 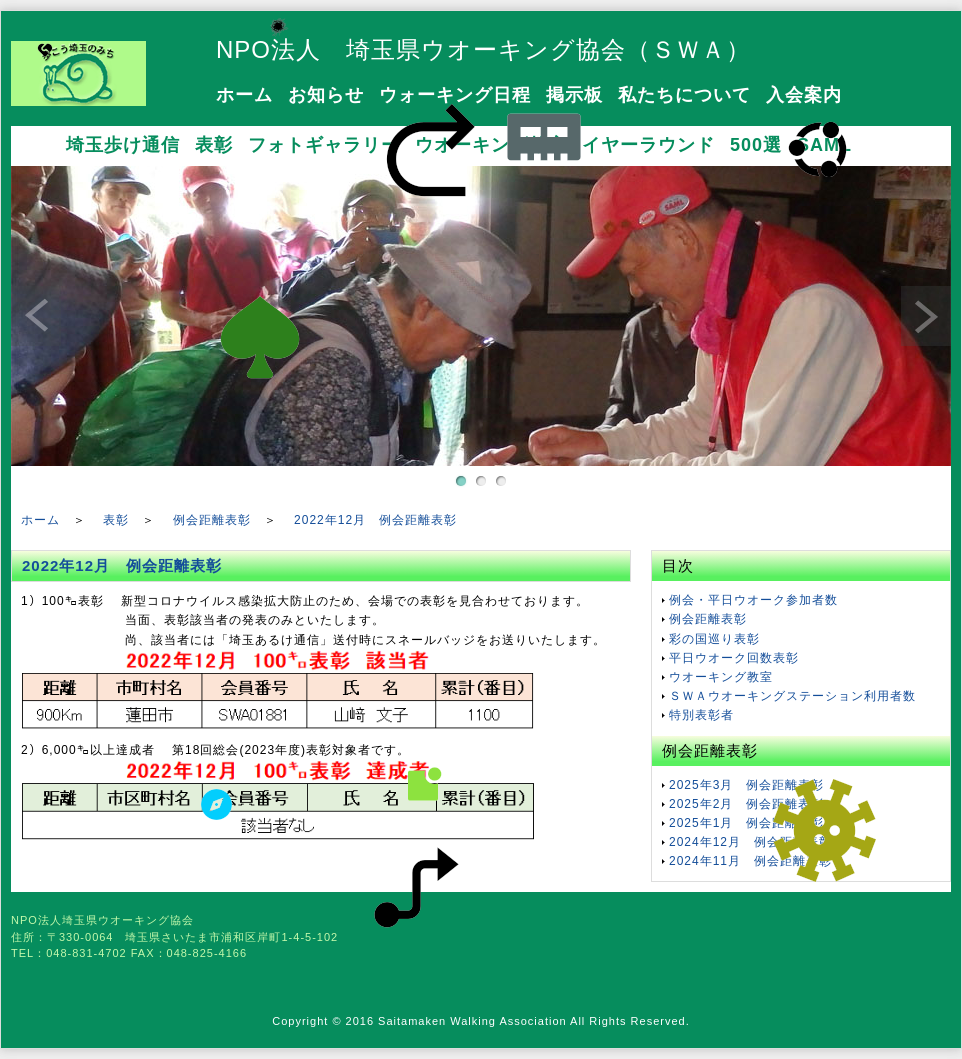 I want to click on indicates virus or malware detected, so click(x=824, y=830).